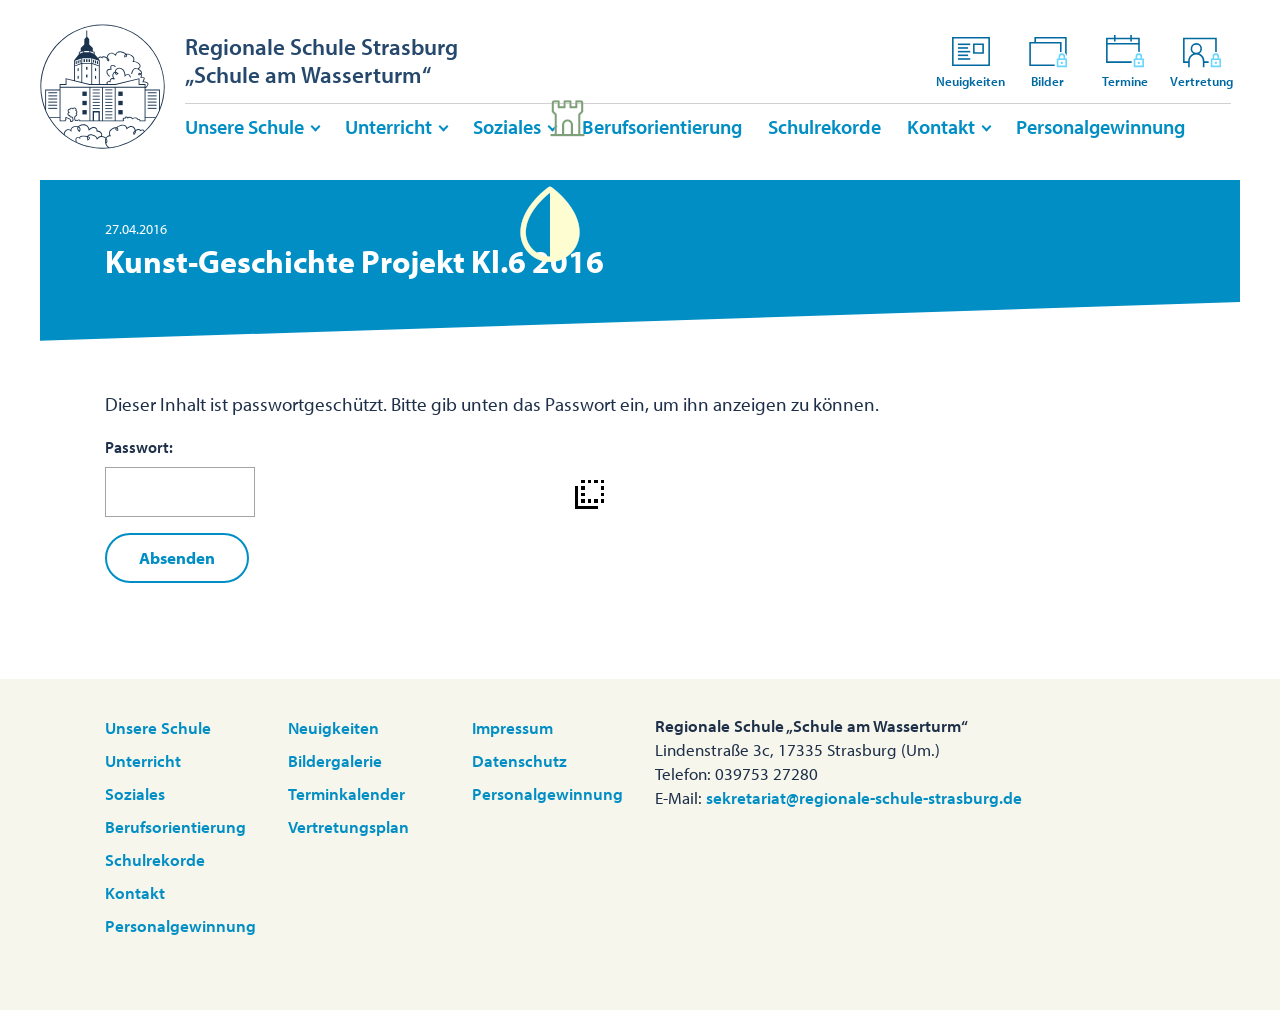 Image resolution: width=1280 pixels, height=1010 pixels. What do you see at coordinates (567, 117) in the screenshot?
I see `access castle or fortress-themed content` at bounding box center [567, 117].